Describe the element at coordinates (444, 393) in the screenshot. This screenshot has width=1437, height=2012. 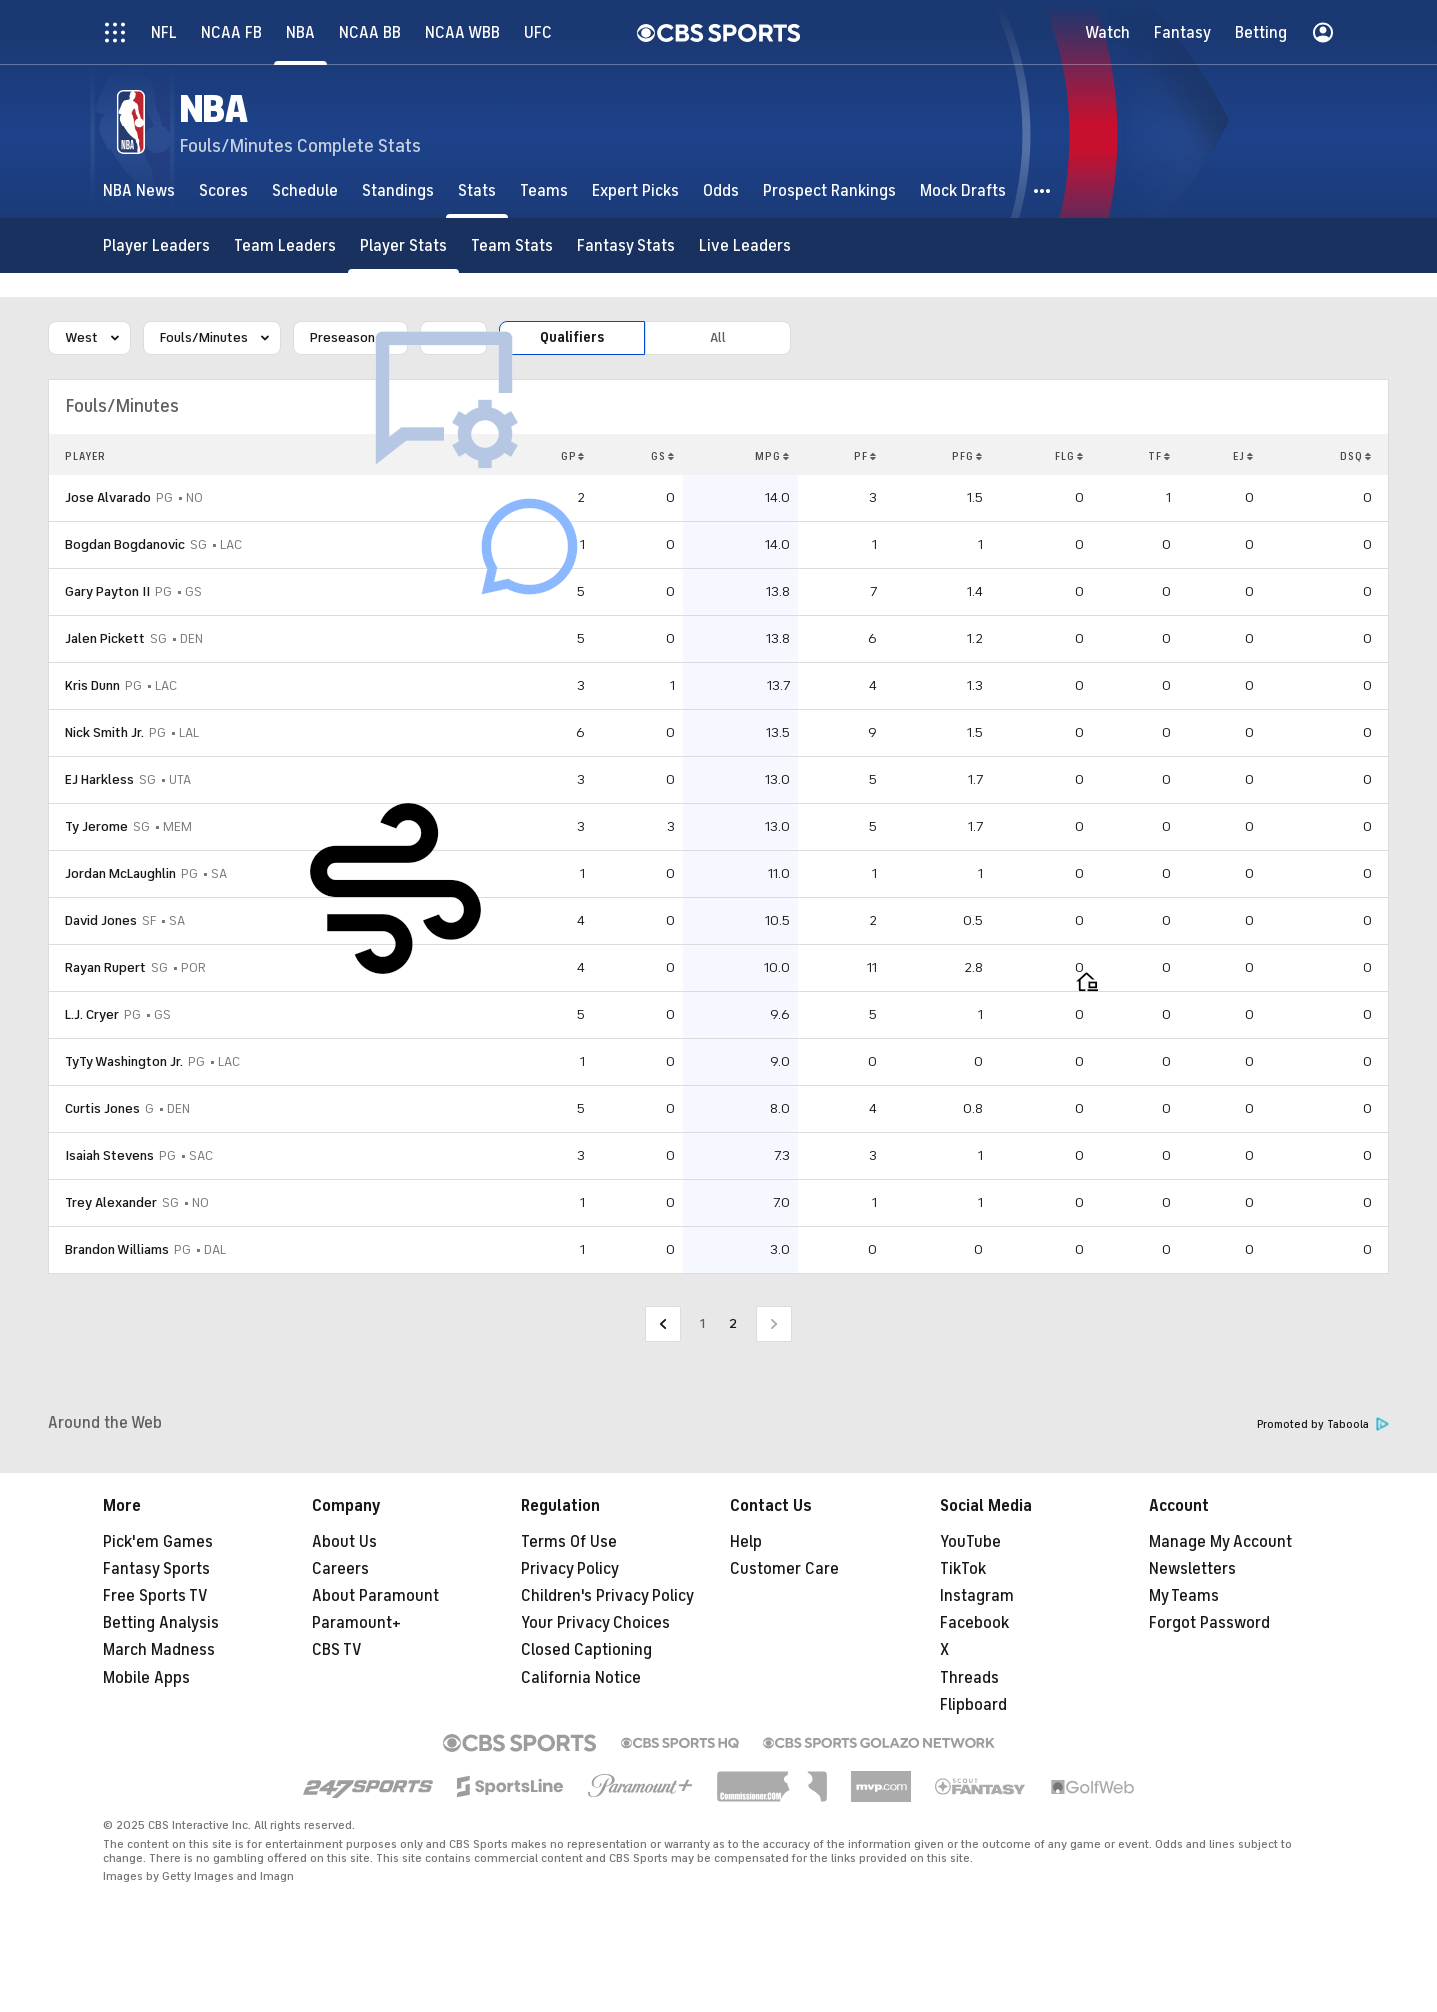
I see `open chat settings` at that location.